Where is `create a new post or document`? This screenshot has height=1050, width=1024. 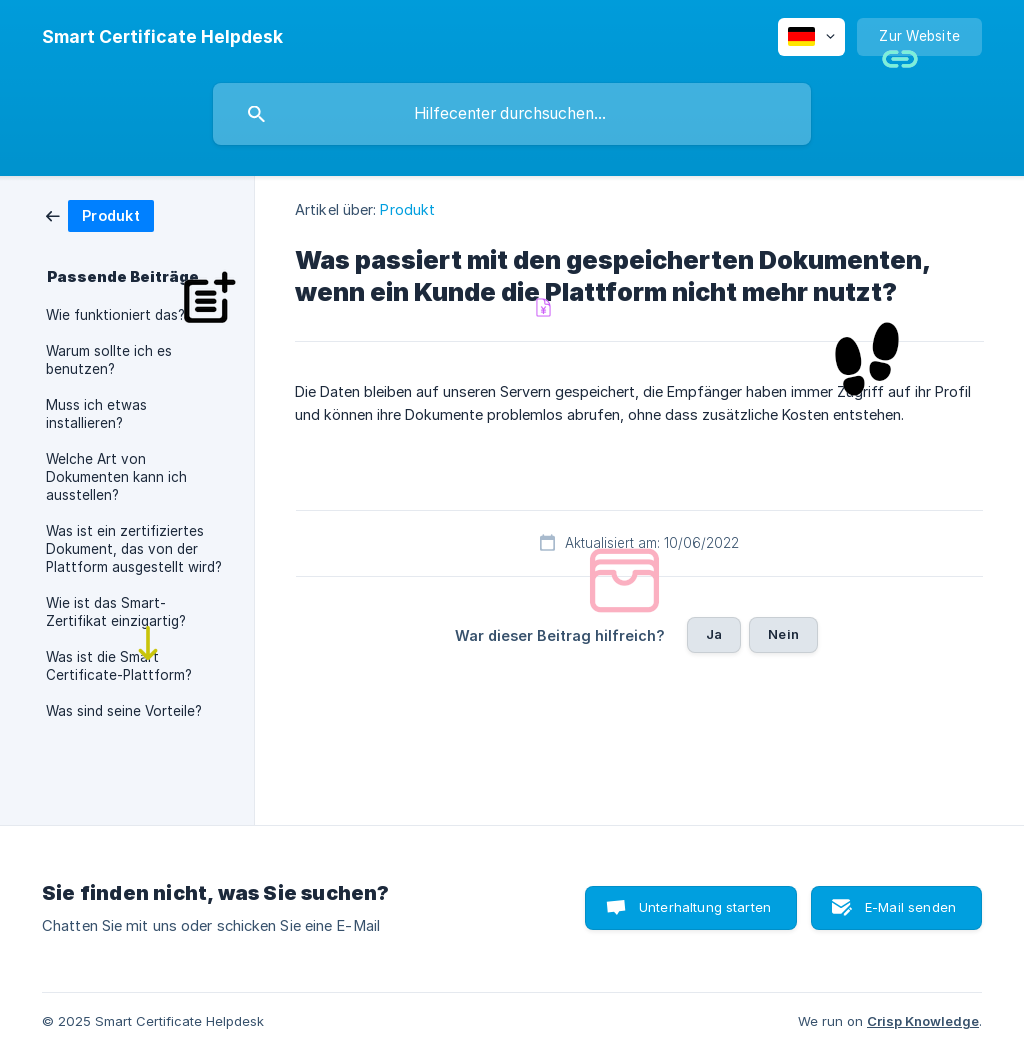 create a new post or document is located at coordinates (208, 298).